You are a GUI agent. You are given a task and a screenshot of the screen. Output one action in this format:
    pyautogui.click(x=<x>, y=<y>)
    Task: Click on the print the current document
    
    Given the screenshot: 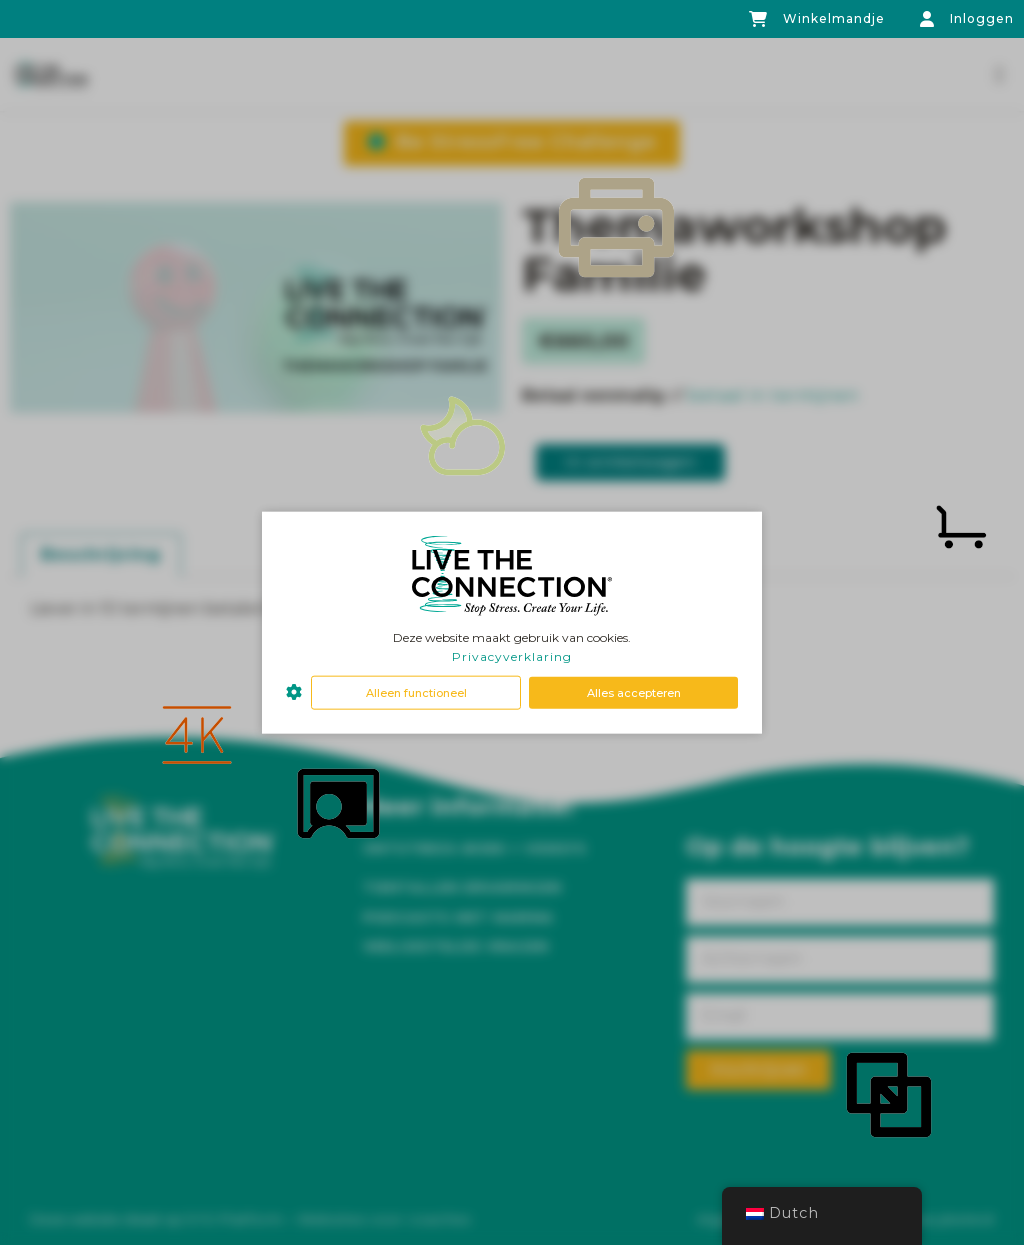 What is the action you would take?
    pyautogui.click(x=616, y=227)
    